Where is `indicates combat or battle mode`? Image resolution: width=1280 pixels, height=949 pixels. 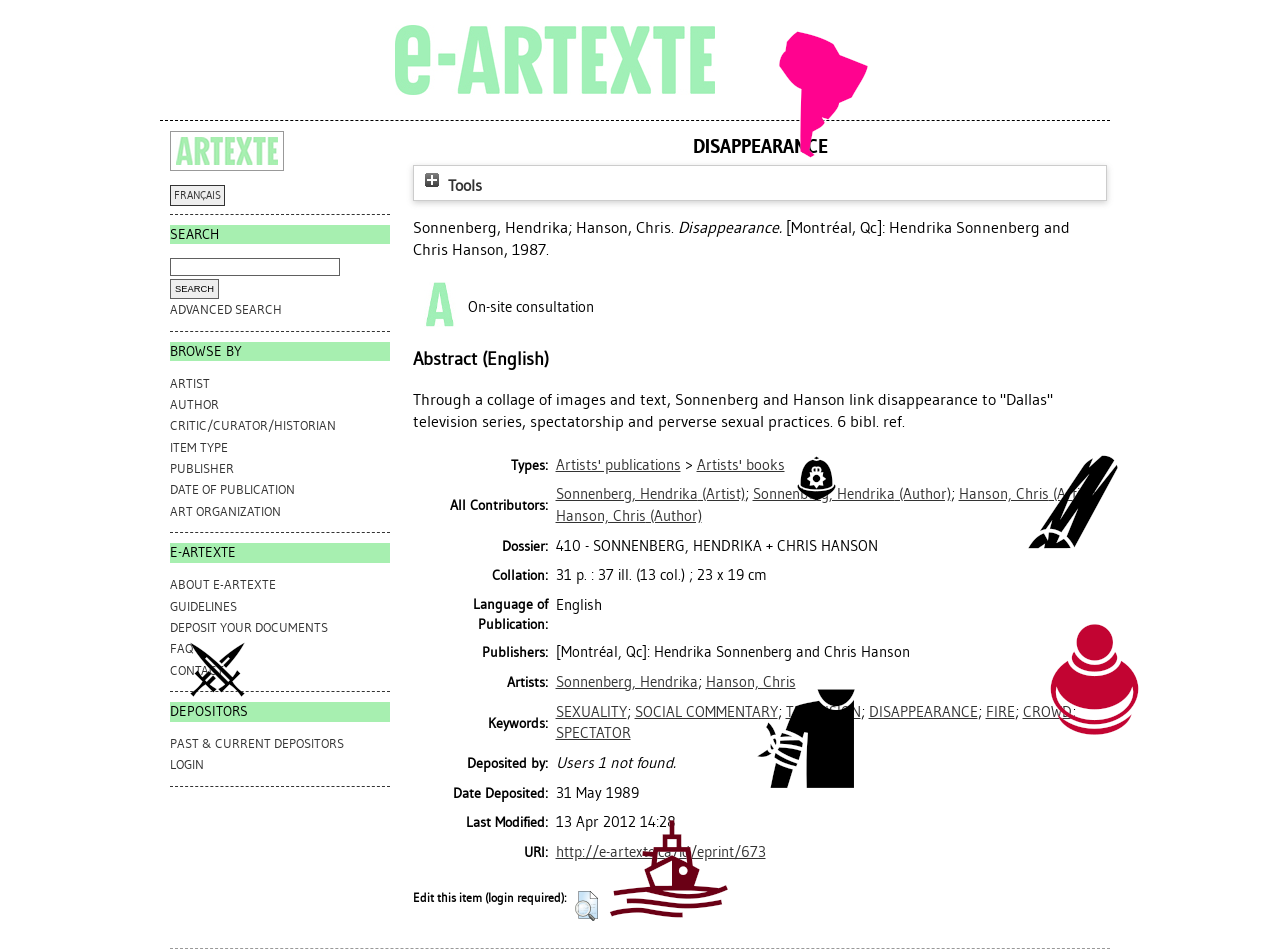 indicates combat or battle mode is located at coordinates (217, 670).